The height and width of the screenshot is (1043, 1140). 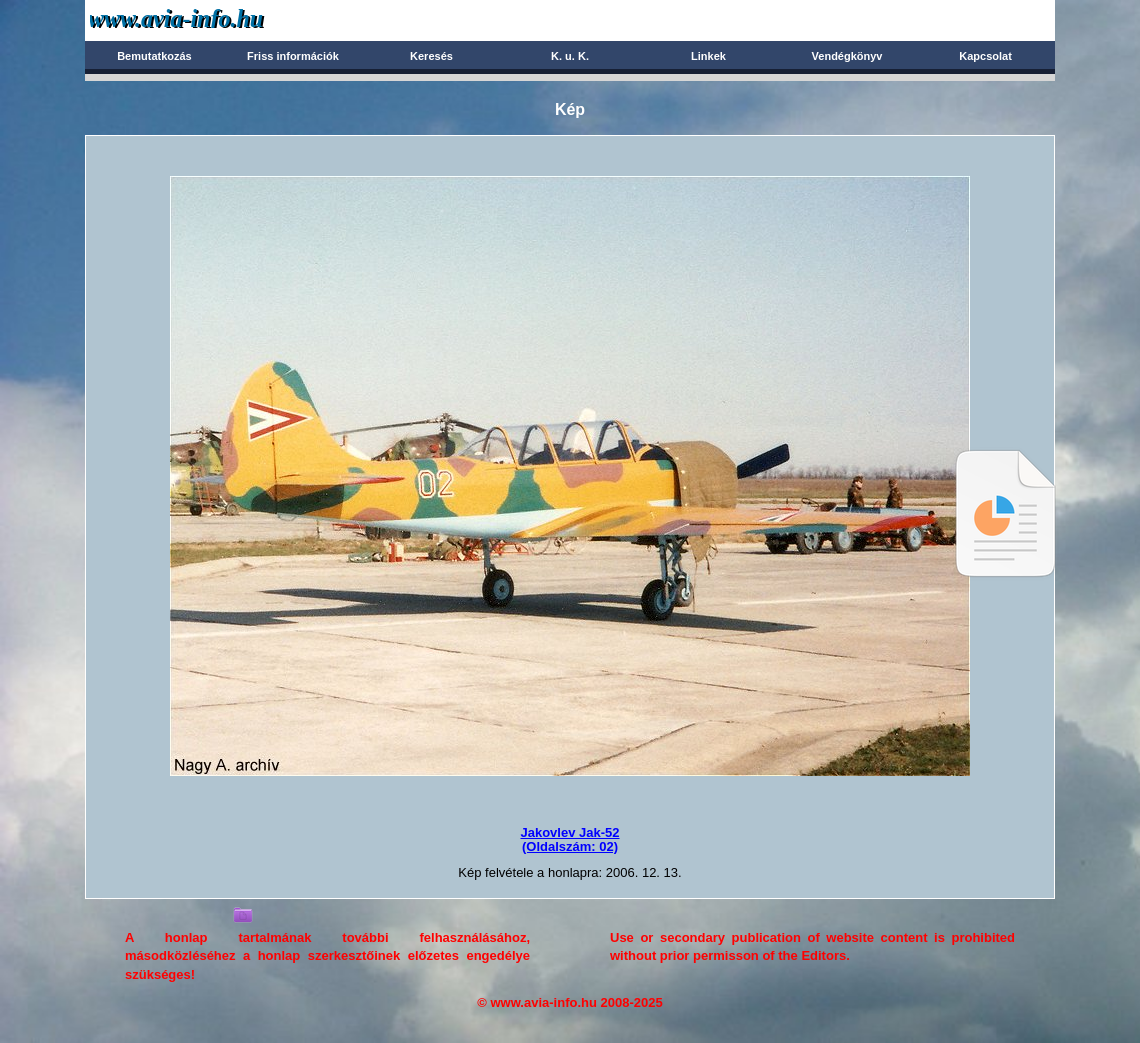 I want to click on open a presentation file, so click(x=1005, y=513).